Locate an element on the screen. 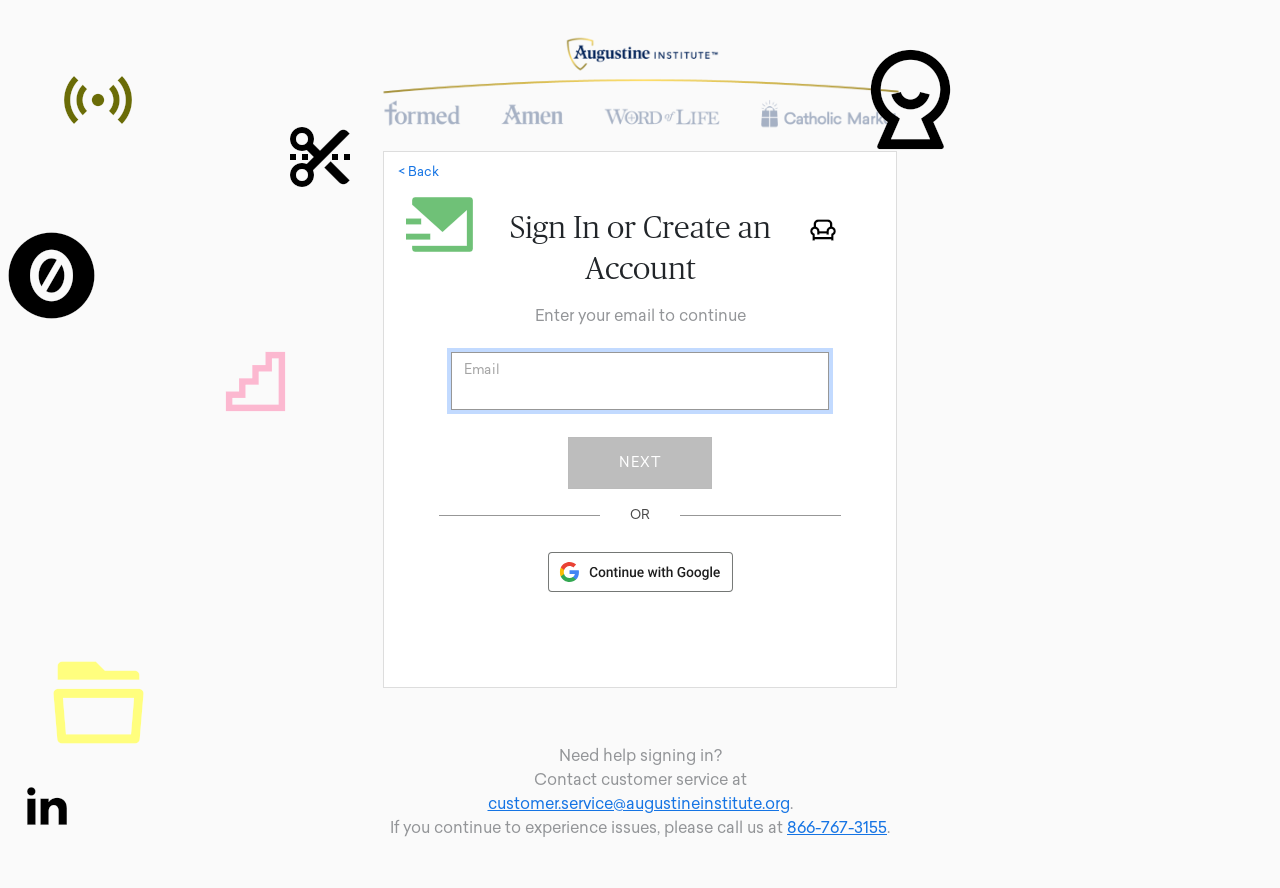 This screenshot has height=888, width=1280. open folder to view files is located at coordinates (98, 702).